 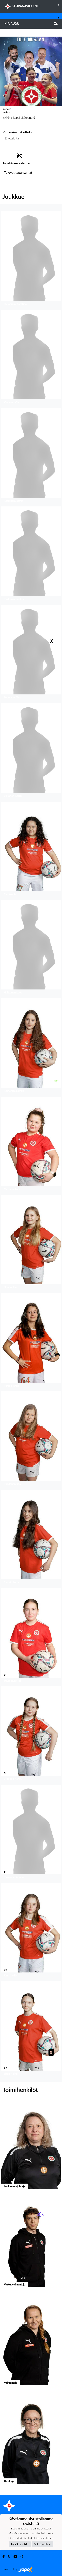 What do you see at coordinates (51, 2052) in the screenshot?
I see `select the five card in a card game` at bounding box center [51, 2052].